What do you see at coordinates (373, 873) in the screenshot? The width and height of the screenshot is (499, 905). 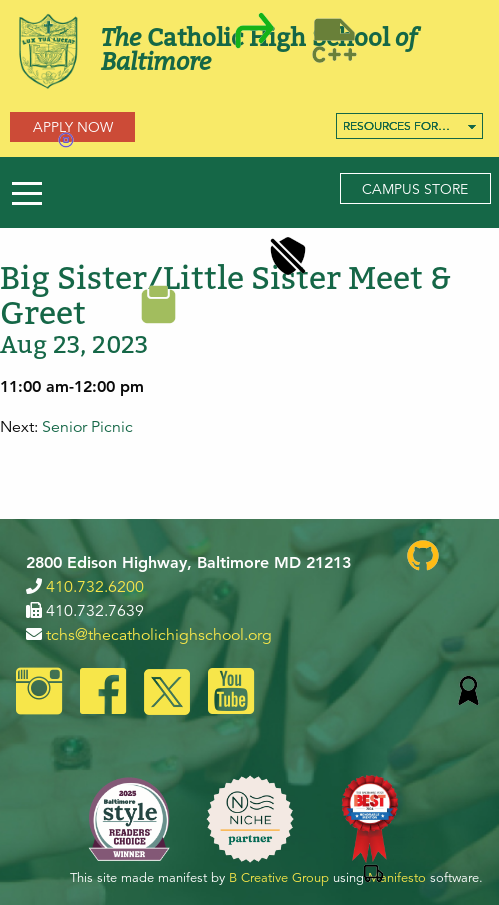 I see `access vehicle or transportation options` at bounding box center [373, 873].